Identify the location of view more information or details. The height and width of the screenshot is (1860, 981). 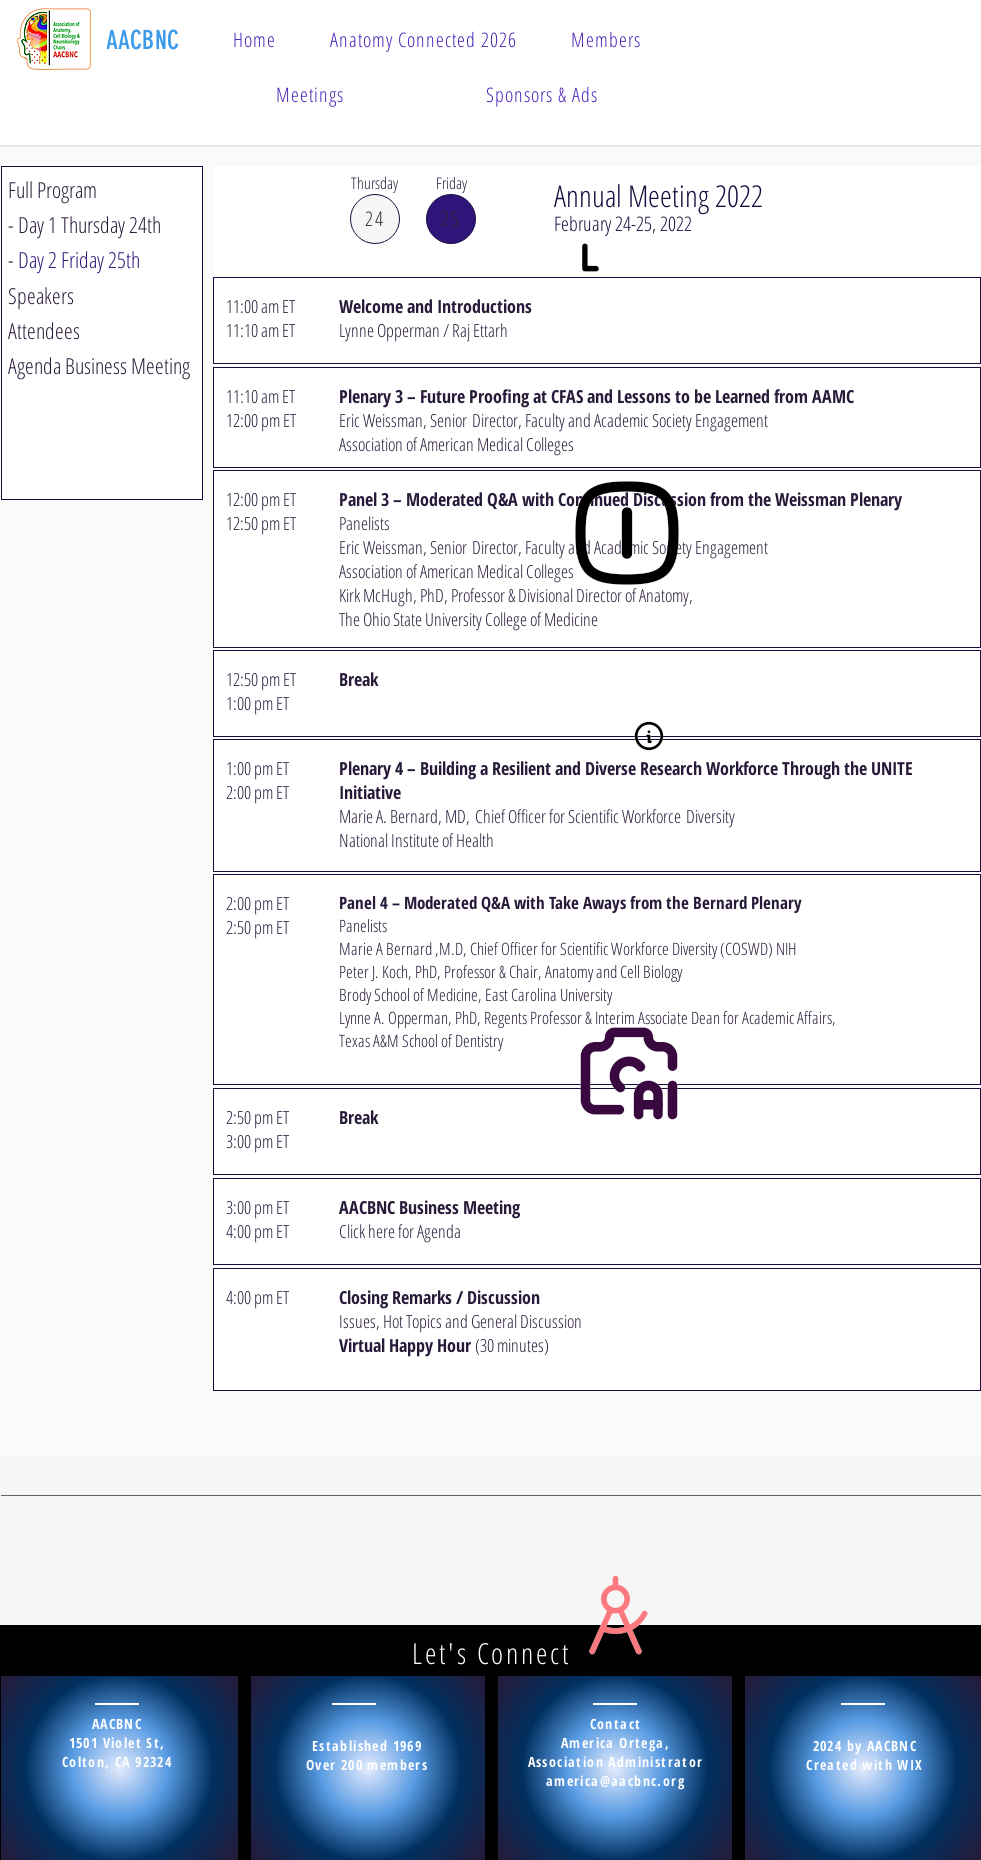
(627, 533).